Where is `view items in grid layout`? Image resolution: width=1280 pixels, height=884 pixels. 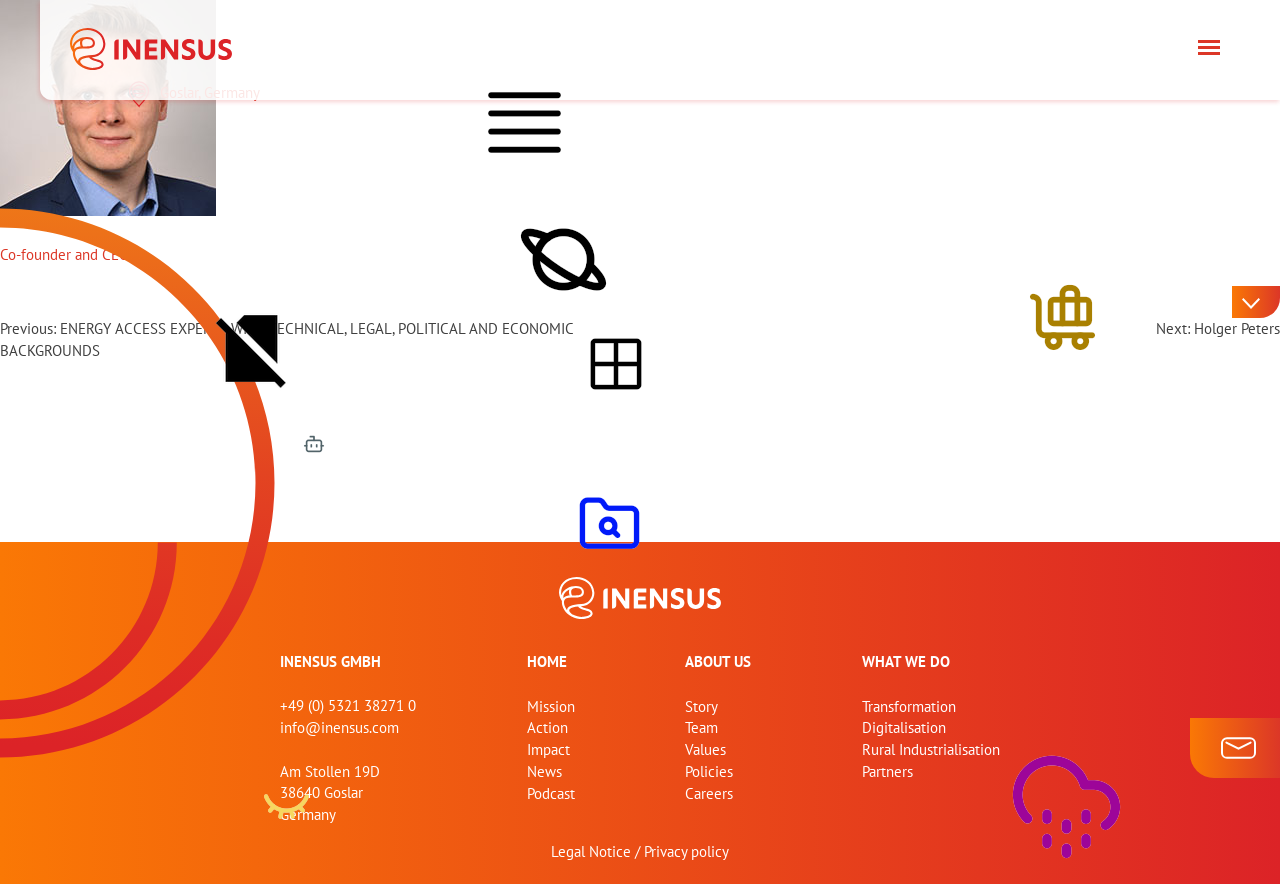
view items in grid layout is located at coordinates (616, 364).